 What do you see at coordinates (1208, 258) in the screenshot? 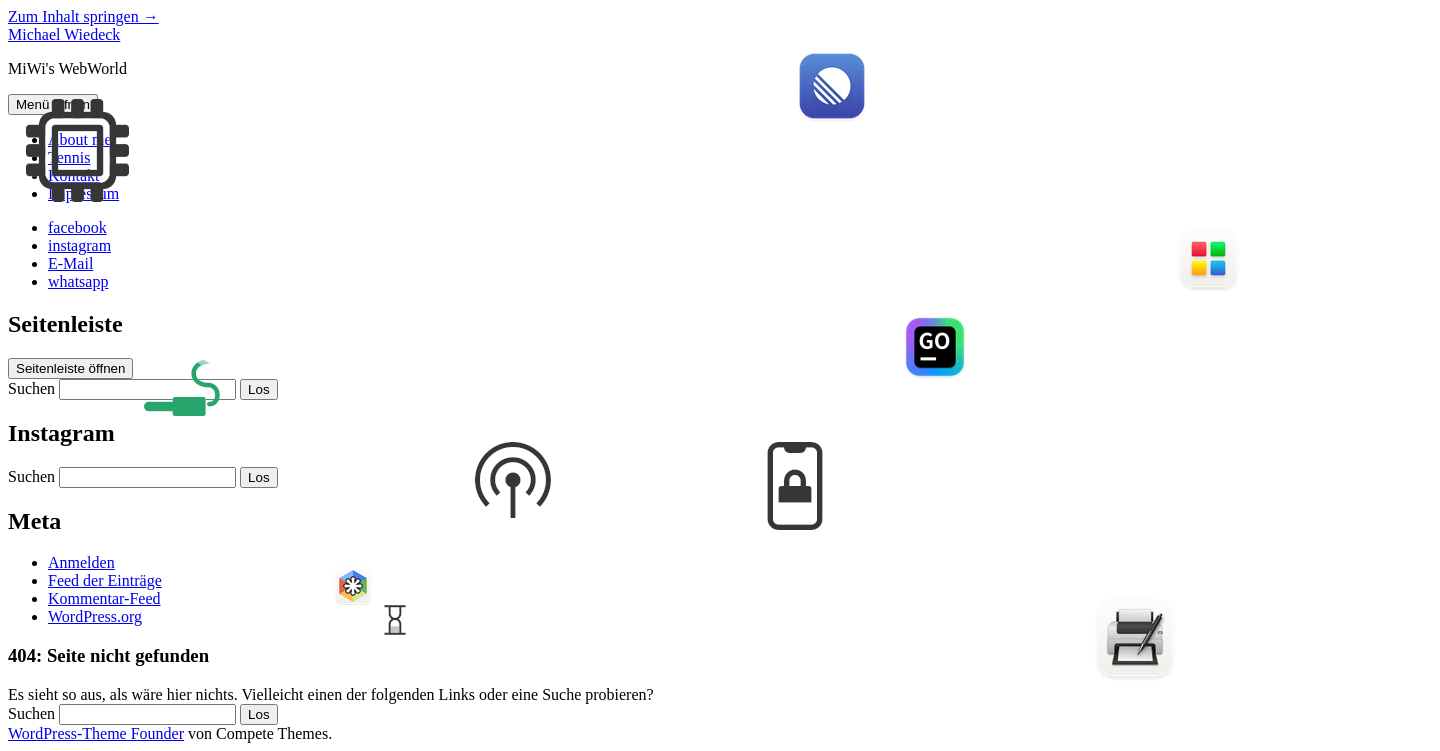
I see `open Code::Blocks IDE application` at bounding box center [1208, 258].